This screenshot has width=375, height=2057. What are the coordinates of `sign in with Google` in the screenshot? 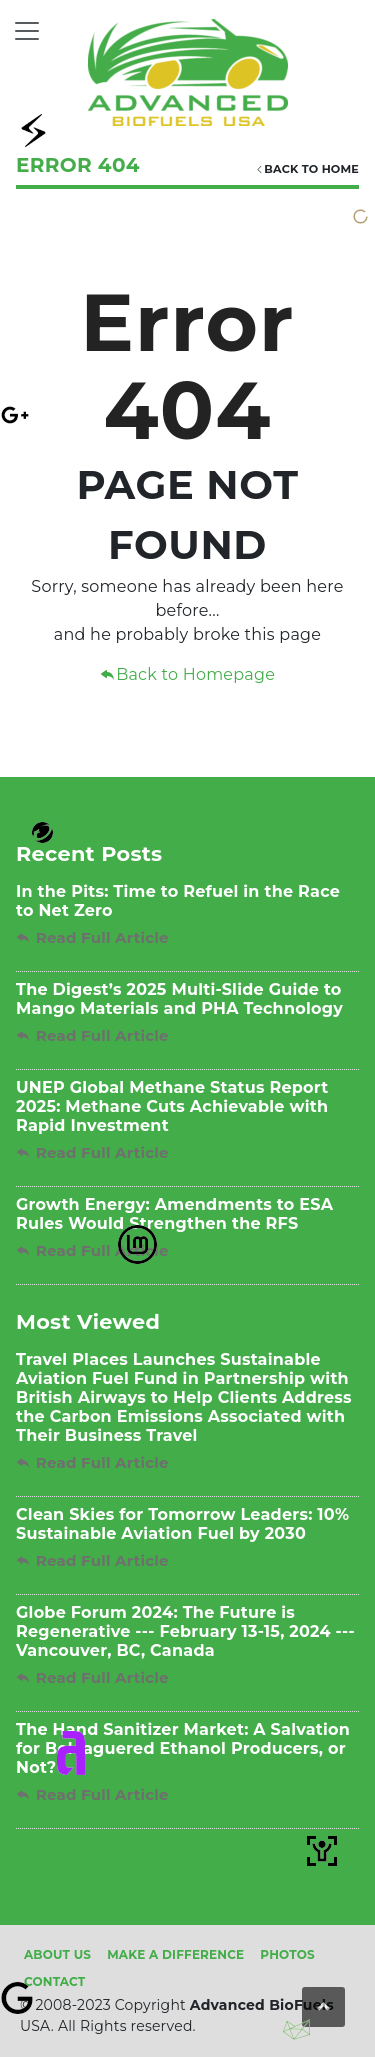 It's located at (17, 1998).